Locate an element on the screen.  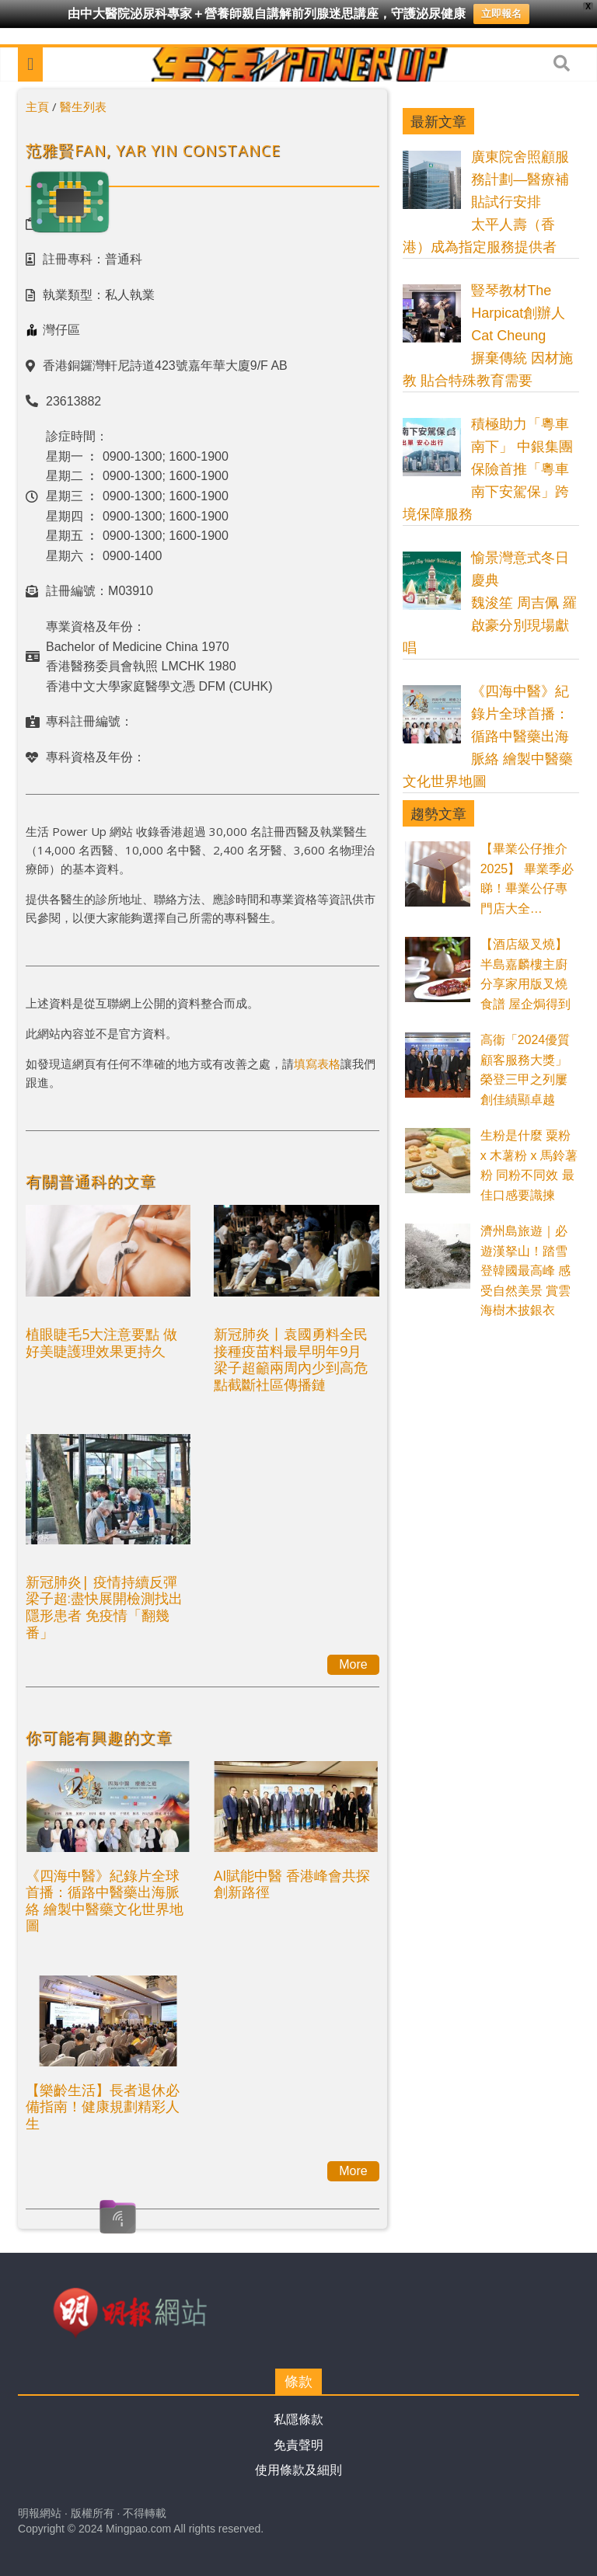
open insync cloud sync folder is located at coordinates (117, 2216).